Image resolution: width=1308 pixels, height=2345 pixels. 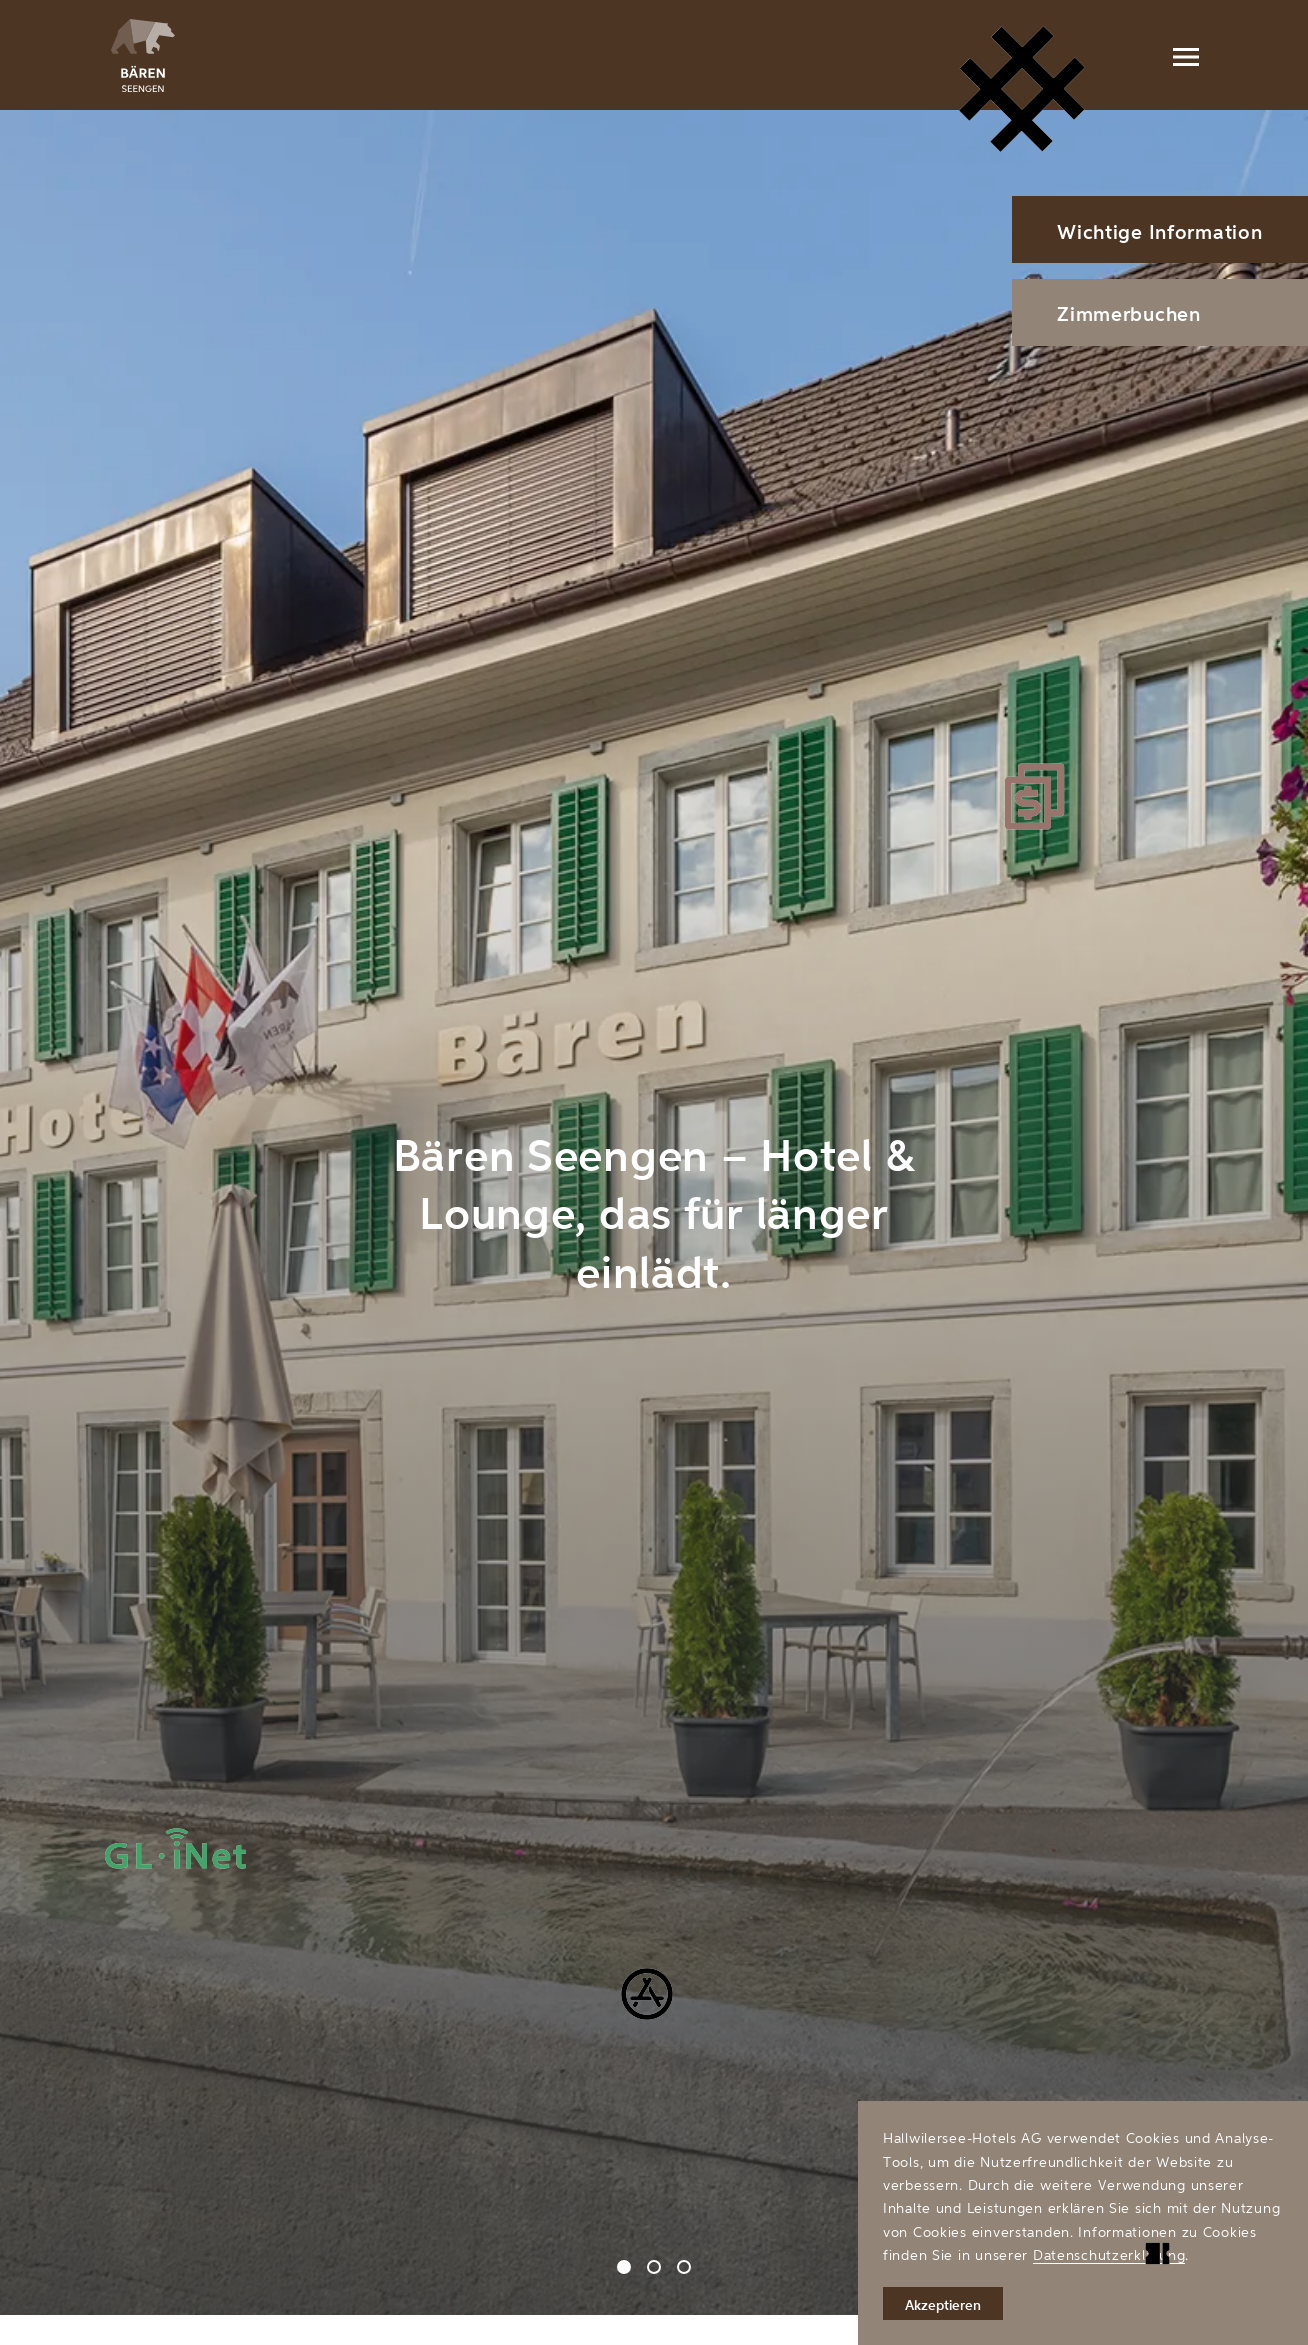 I want to click on open SimpleX messaging app, so click(x=1022, y=89).